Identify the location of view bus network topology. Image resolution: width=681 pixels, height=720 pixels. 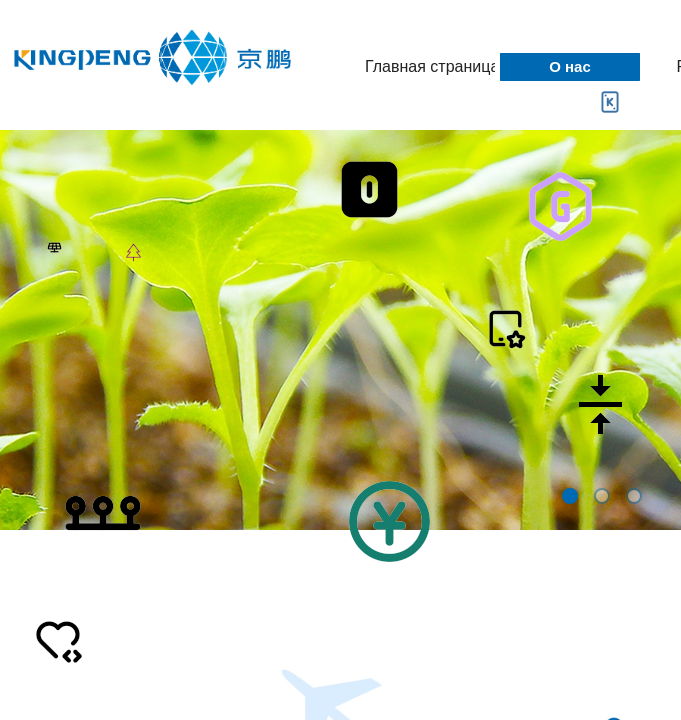
(103, 513).